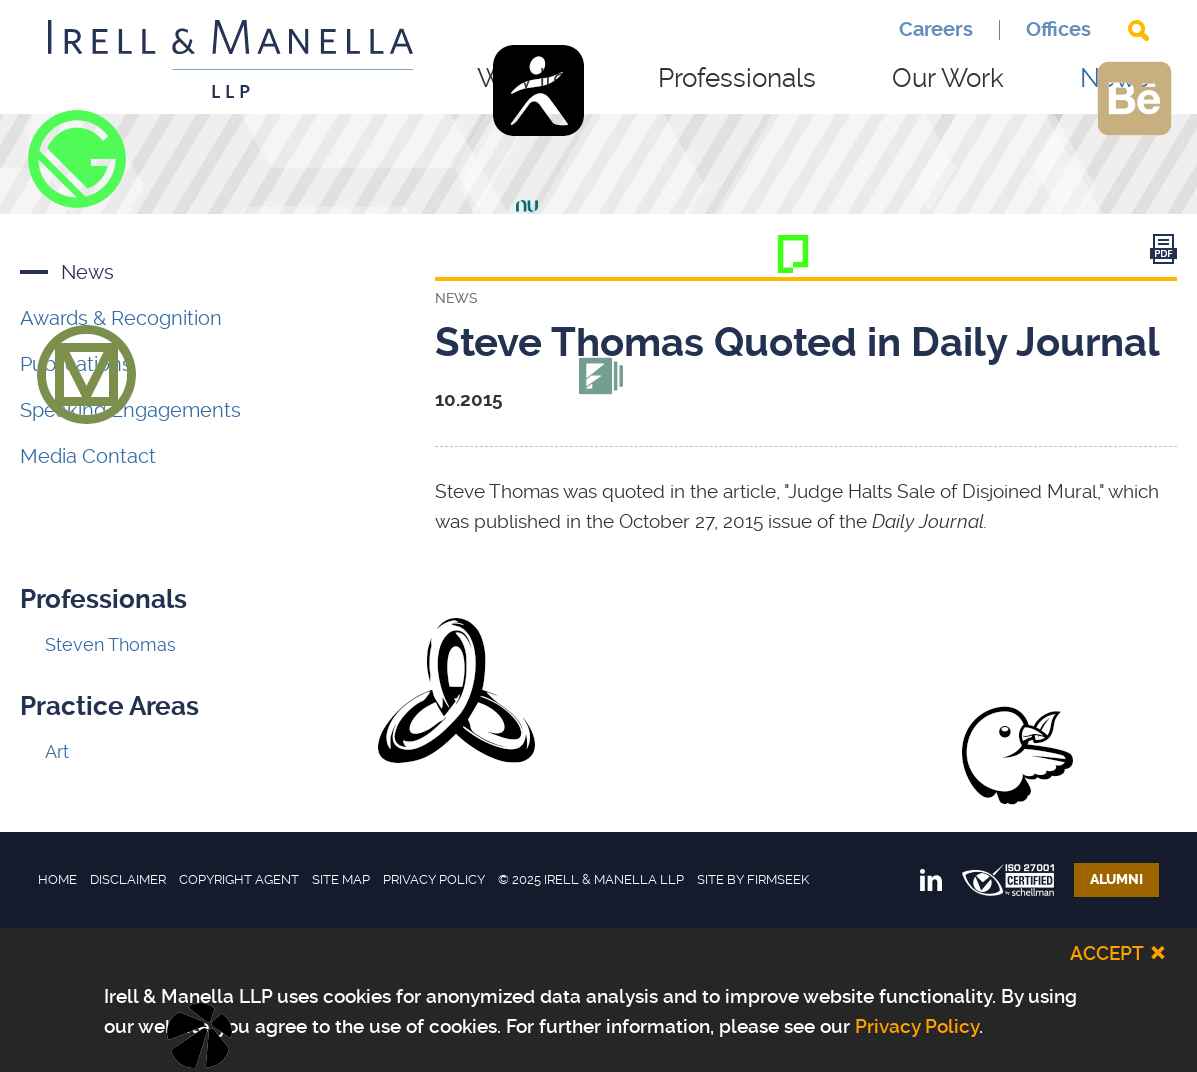 The height and width of the screenshot is (1072, 1197). What do you see at coordinates (527, 206) in the screenshot?
I see `open the Nubank app` at bounding box center [527, 206].